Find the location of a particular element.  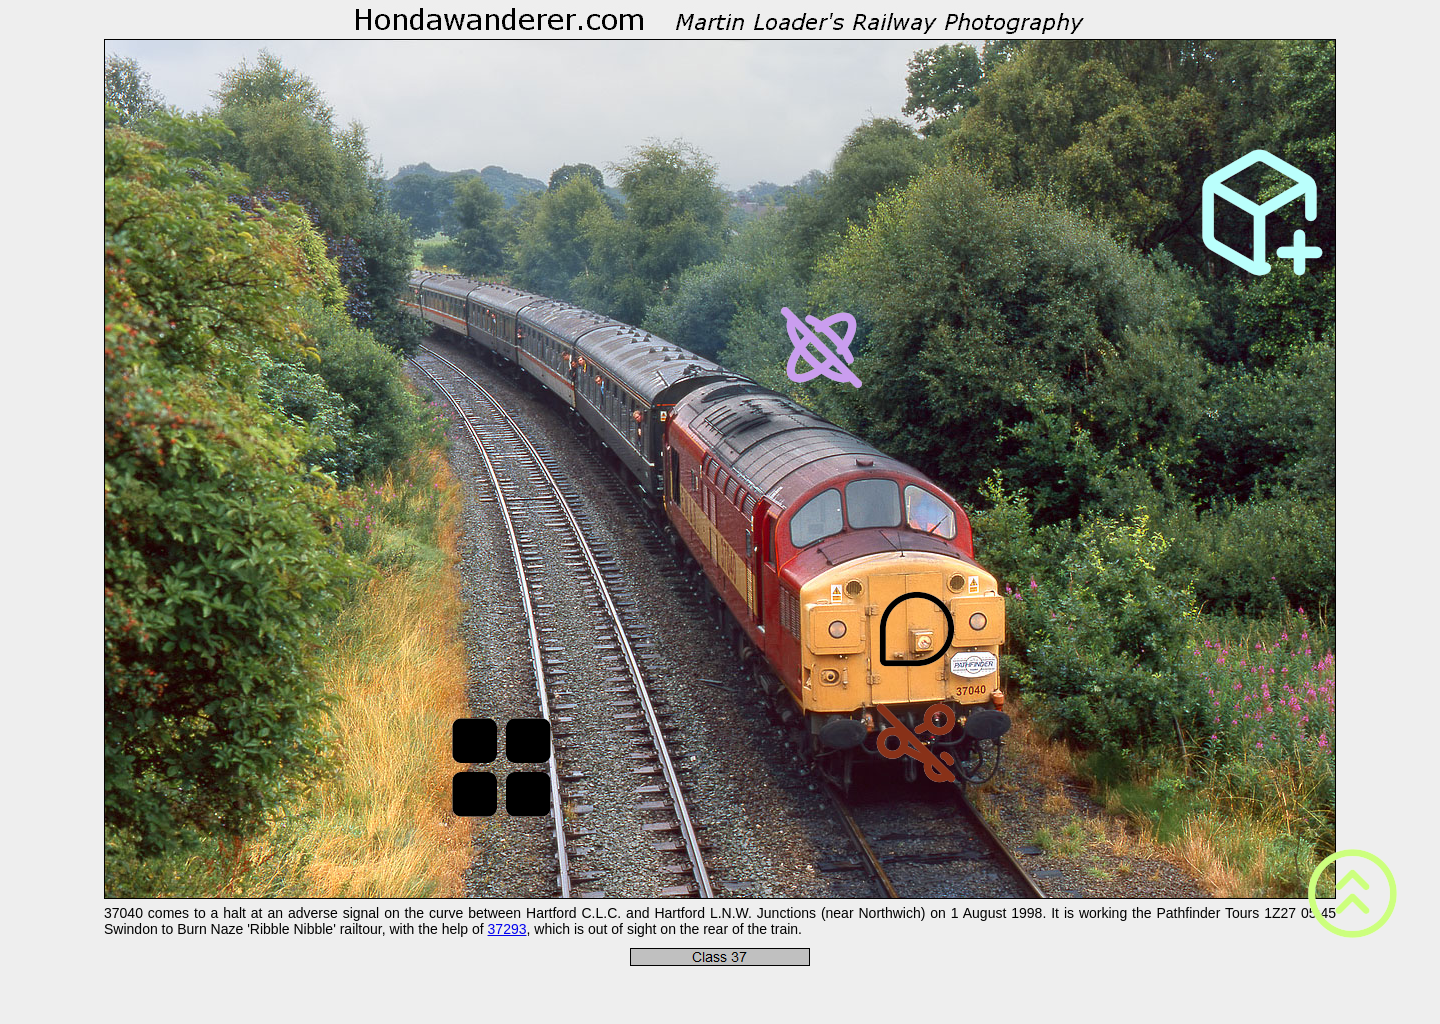

disable atomic or molecular view is located at coordinates (821, 347).